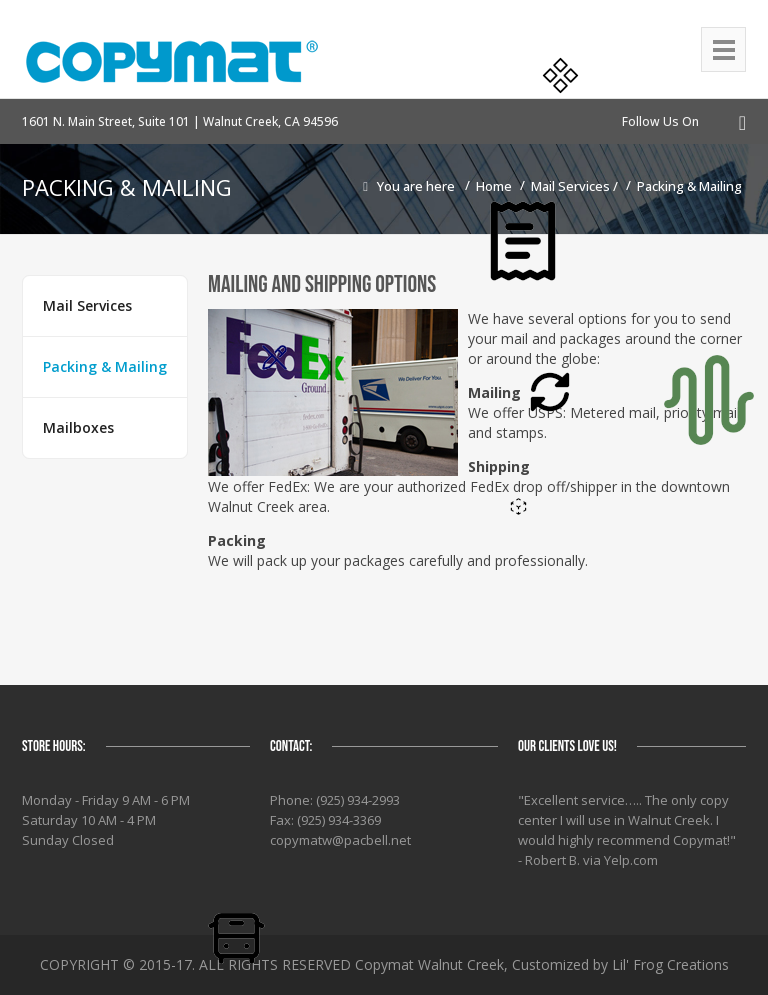 Image resolution: width=768 pixels, height=995 pixels. What do you see at coordinates (550, 392) in the screenshot?
I see `sync or refresh content` at bounding box center [550, 392].